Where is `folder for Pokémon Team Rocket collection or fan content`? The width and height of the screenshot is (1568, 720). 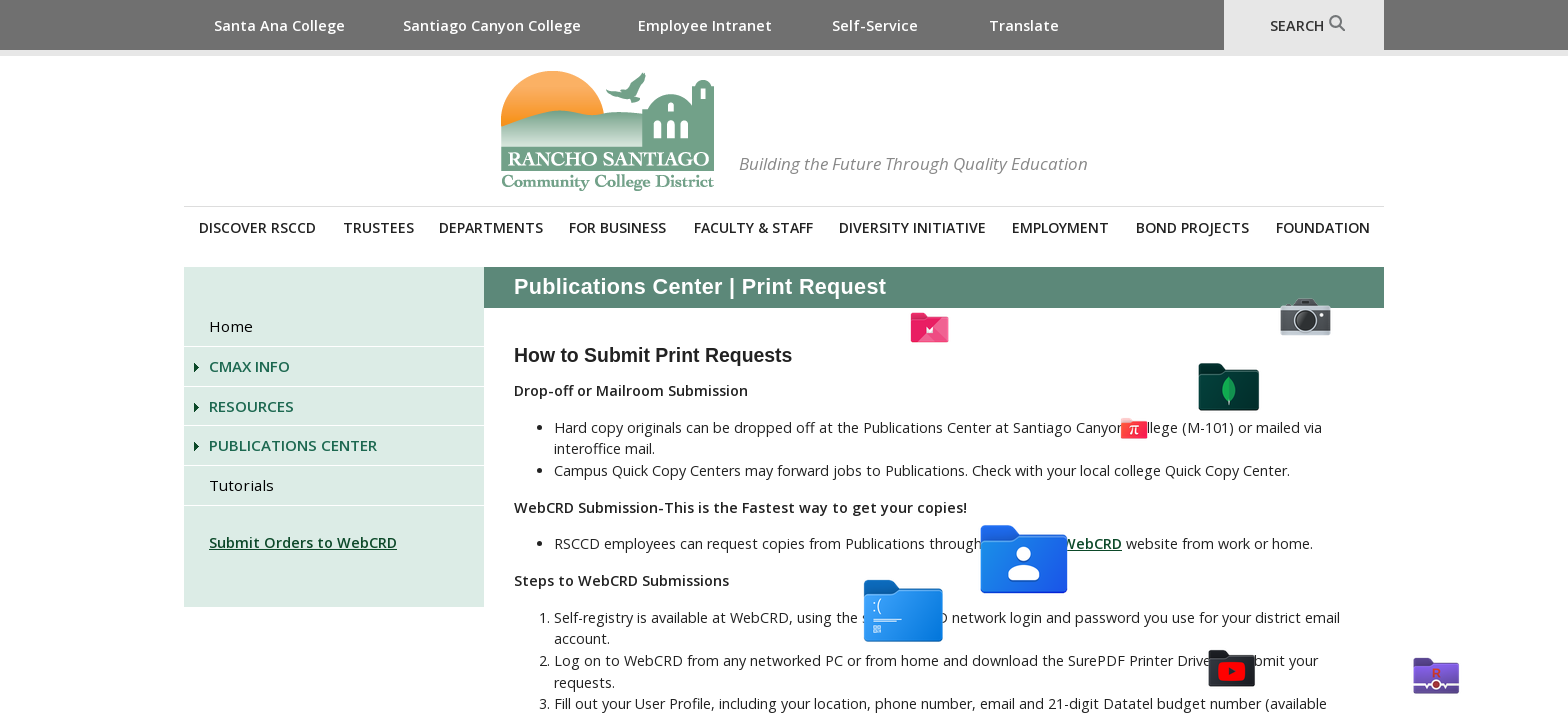
folder for Pokémon Team Rocket collection or fan content is located at coordinates (1436, 677).